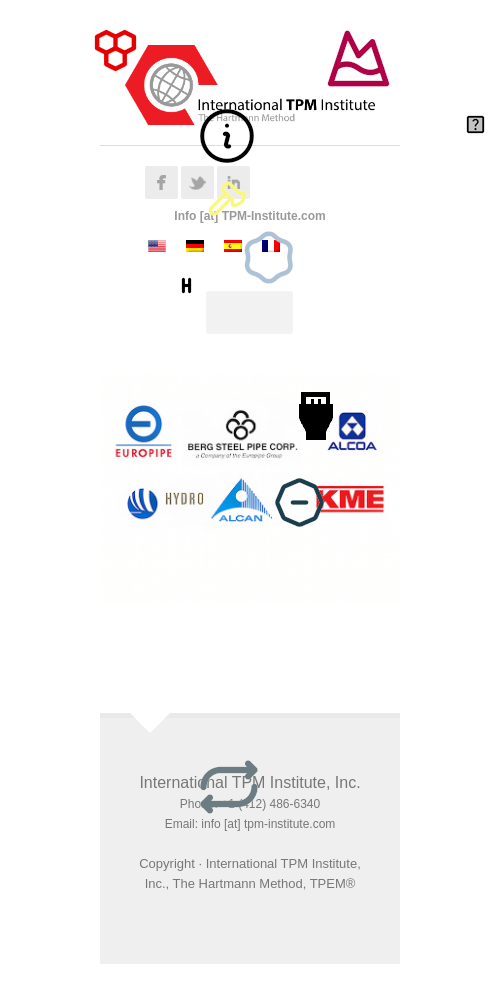 The height and width of the screenshot is (984, 500). What do you see at coordinates (227, 198) in the screenshot?
I see `access crafting or building tools` at bounding box center [227, 198].